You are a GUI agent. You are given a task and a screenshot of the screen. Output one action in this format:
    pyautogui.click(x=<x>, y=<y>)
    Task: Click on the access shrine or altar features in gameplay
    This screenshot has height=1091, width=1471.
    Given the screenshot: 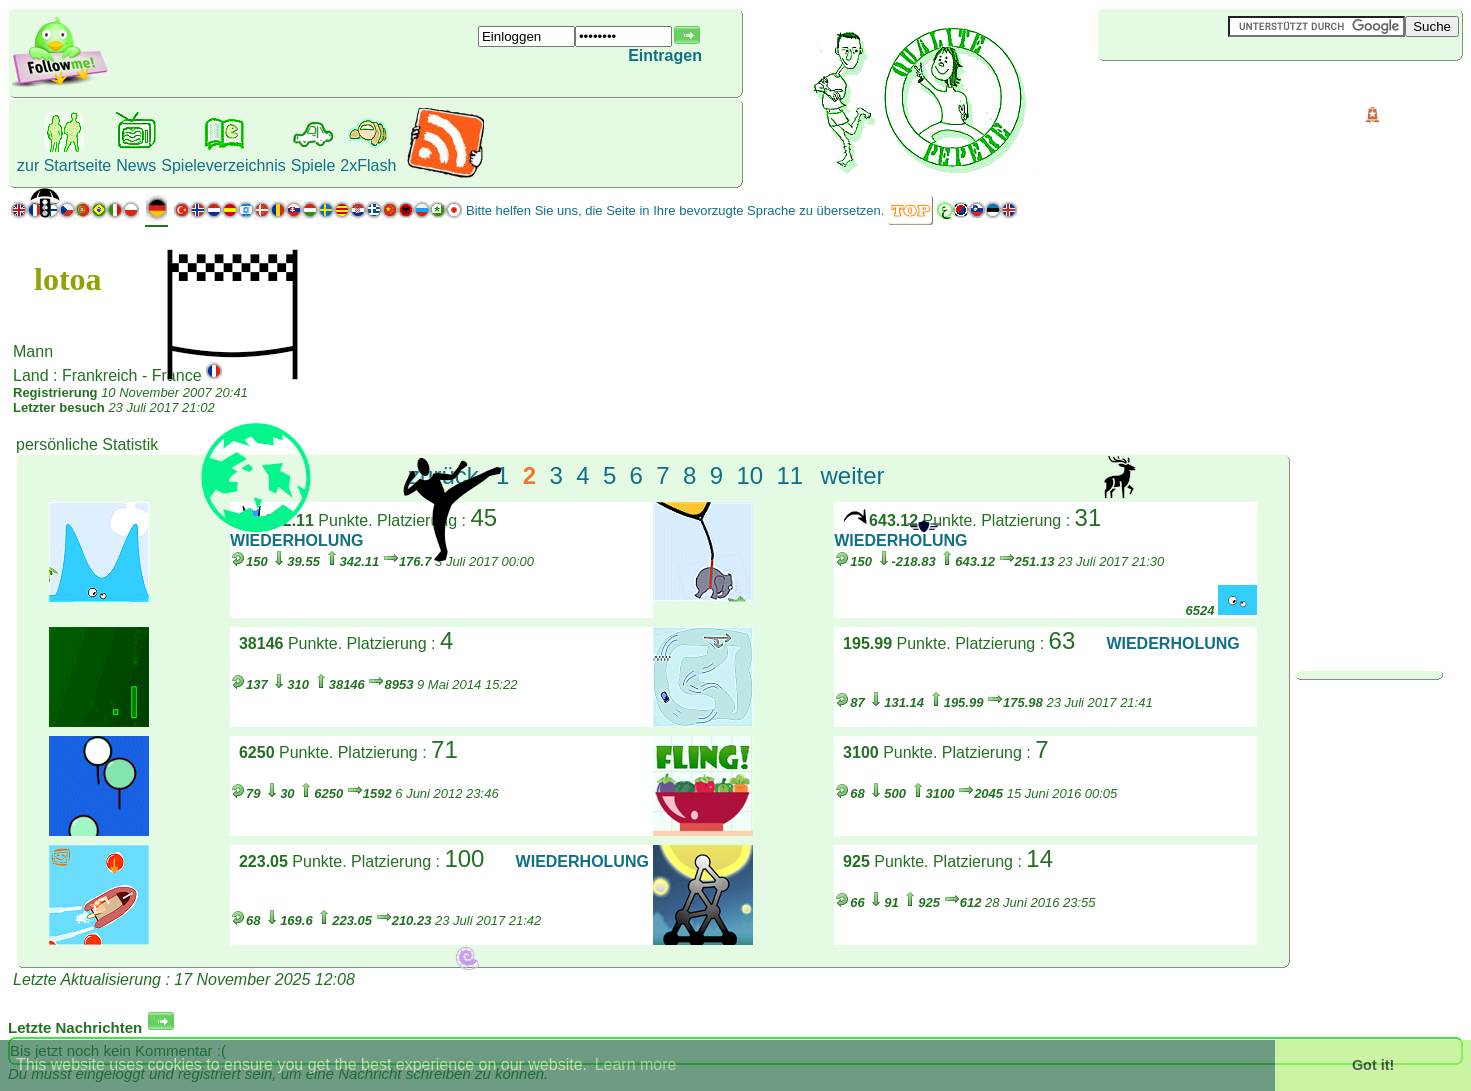 What is the action you would take?
    pyautogui.click(x=1372, y=114)
    